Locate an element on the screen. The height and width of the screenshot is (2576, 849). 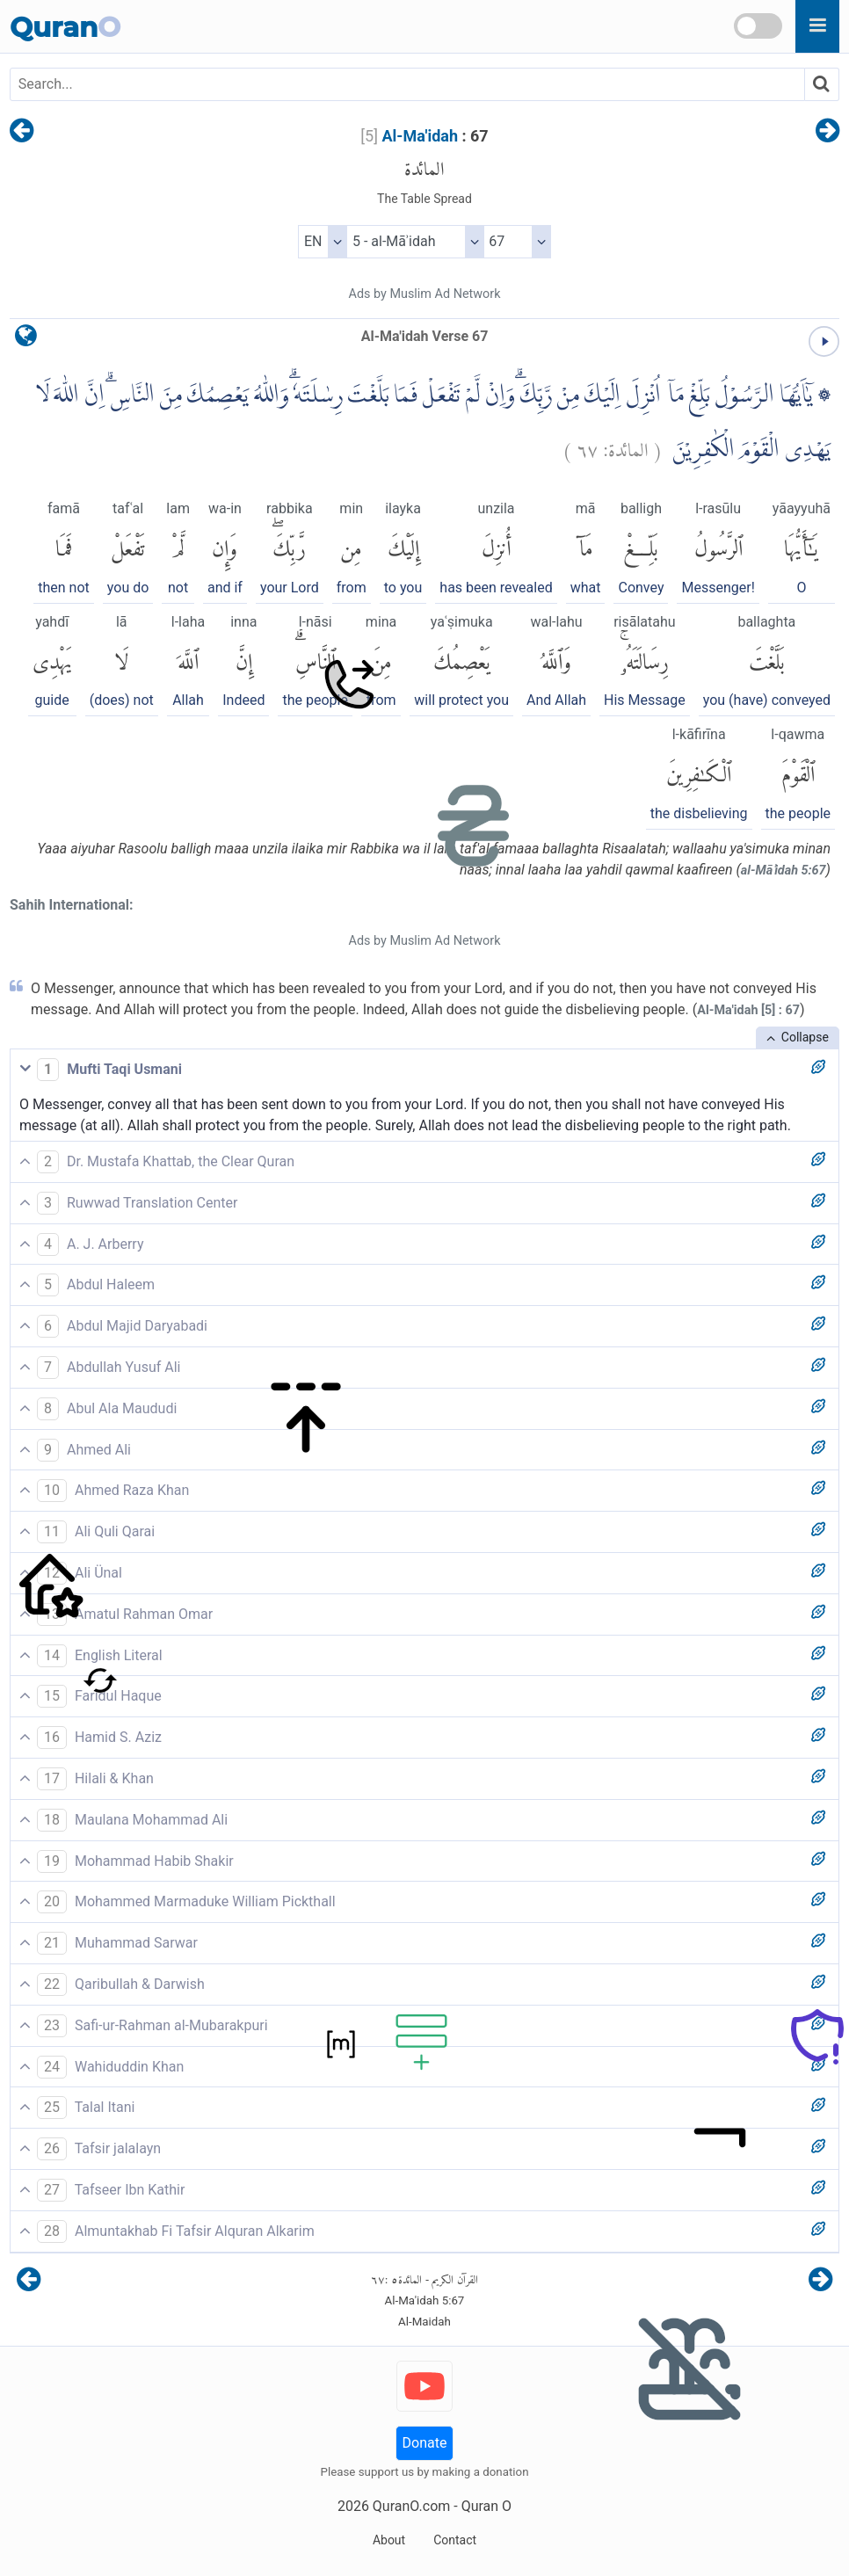
fountain feature is currently disabled is located at coordinates (689, 2369).